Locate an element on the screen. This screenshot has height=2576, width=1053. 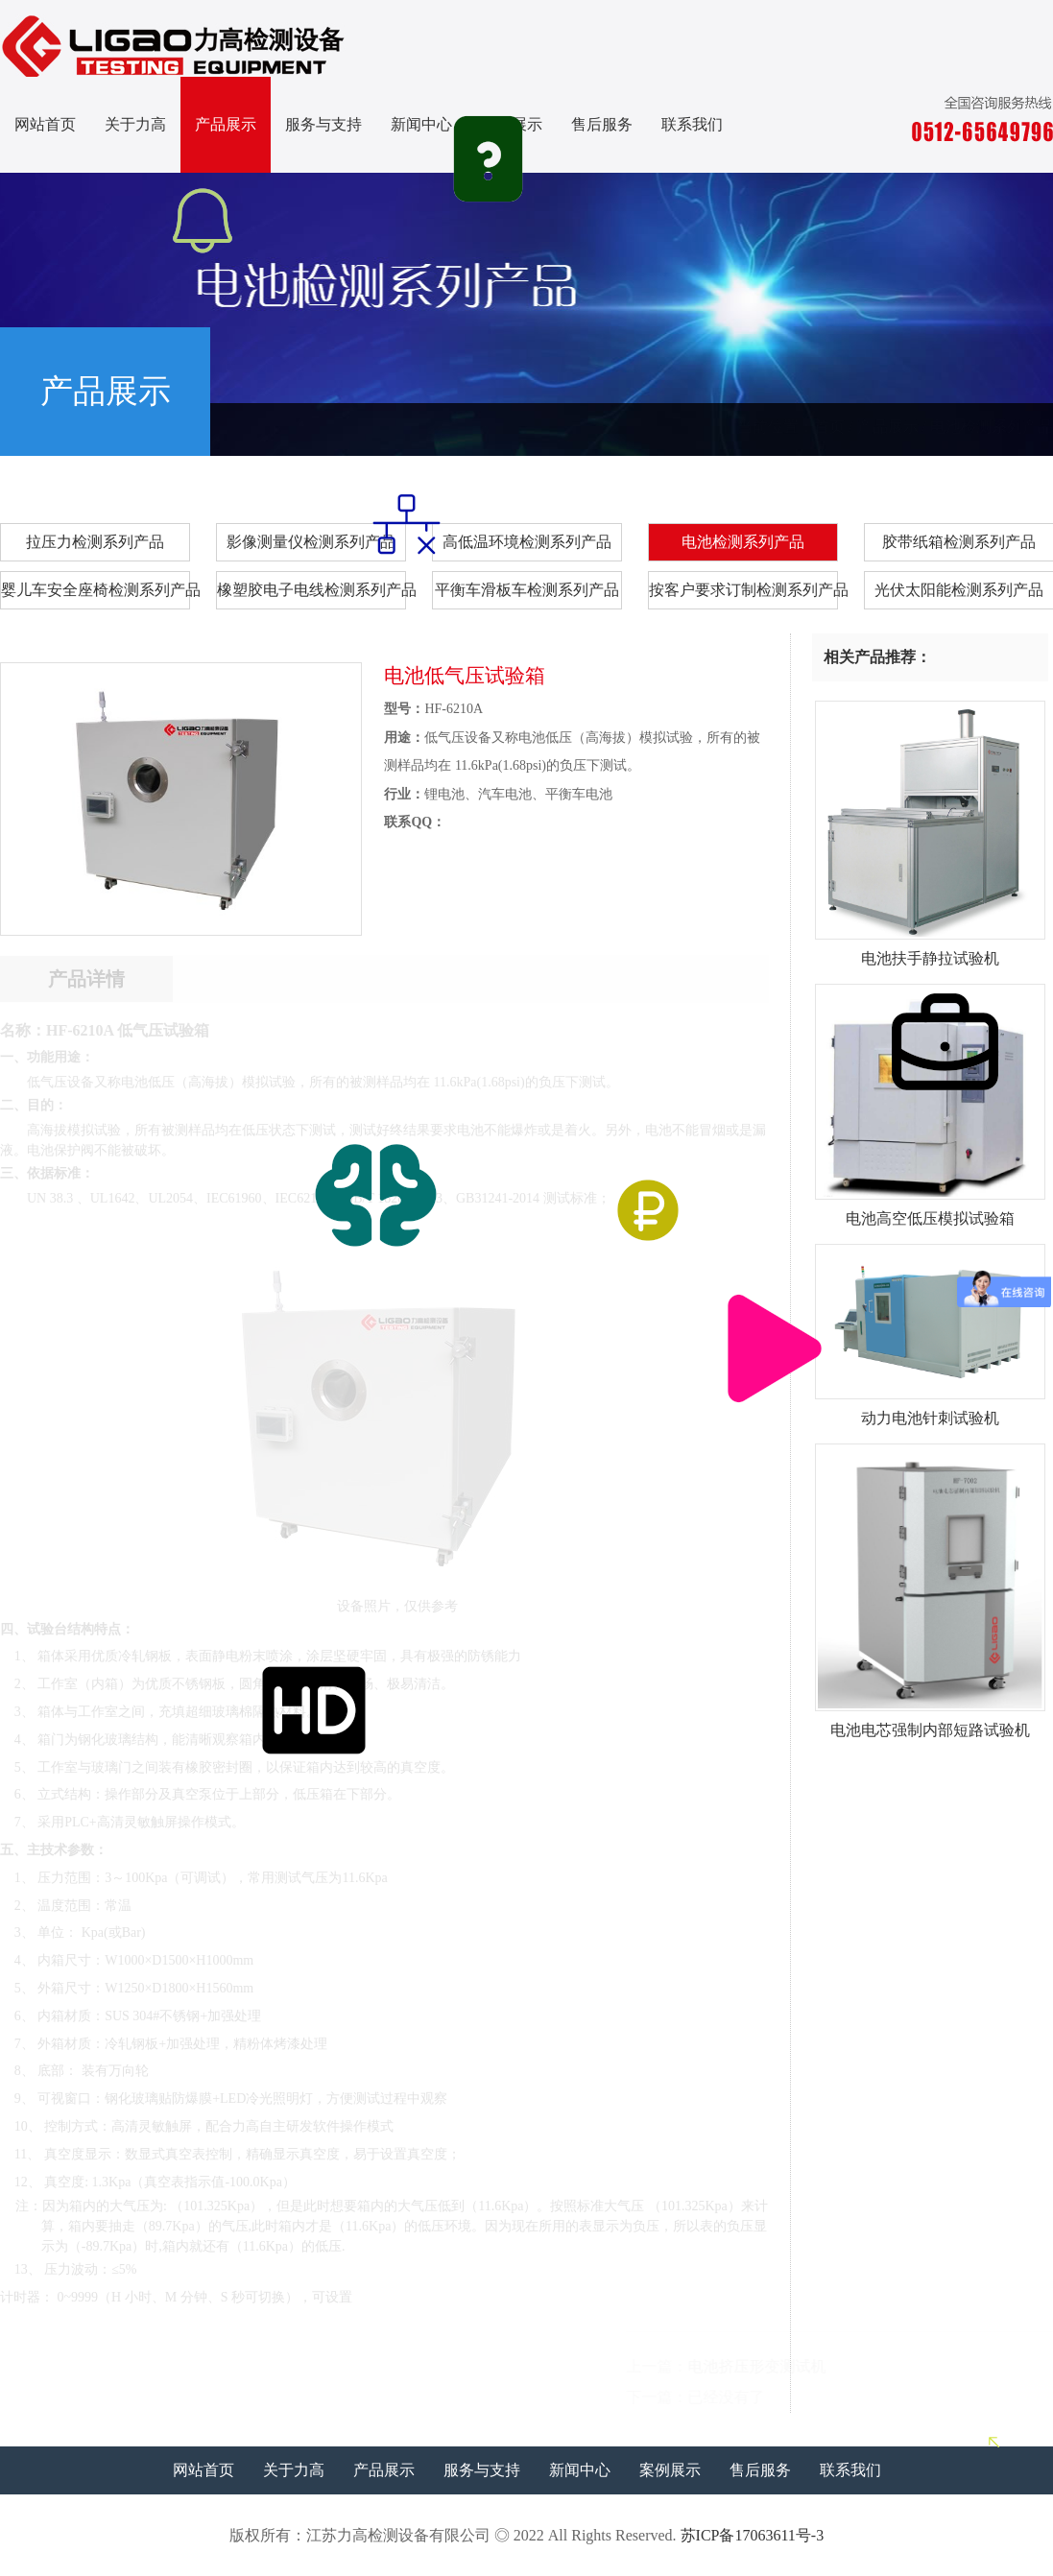
access AI or machine learning features is located at coordinates (375, 1196).